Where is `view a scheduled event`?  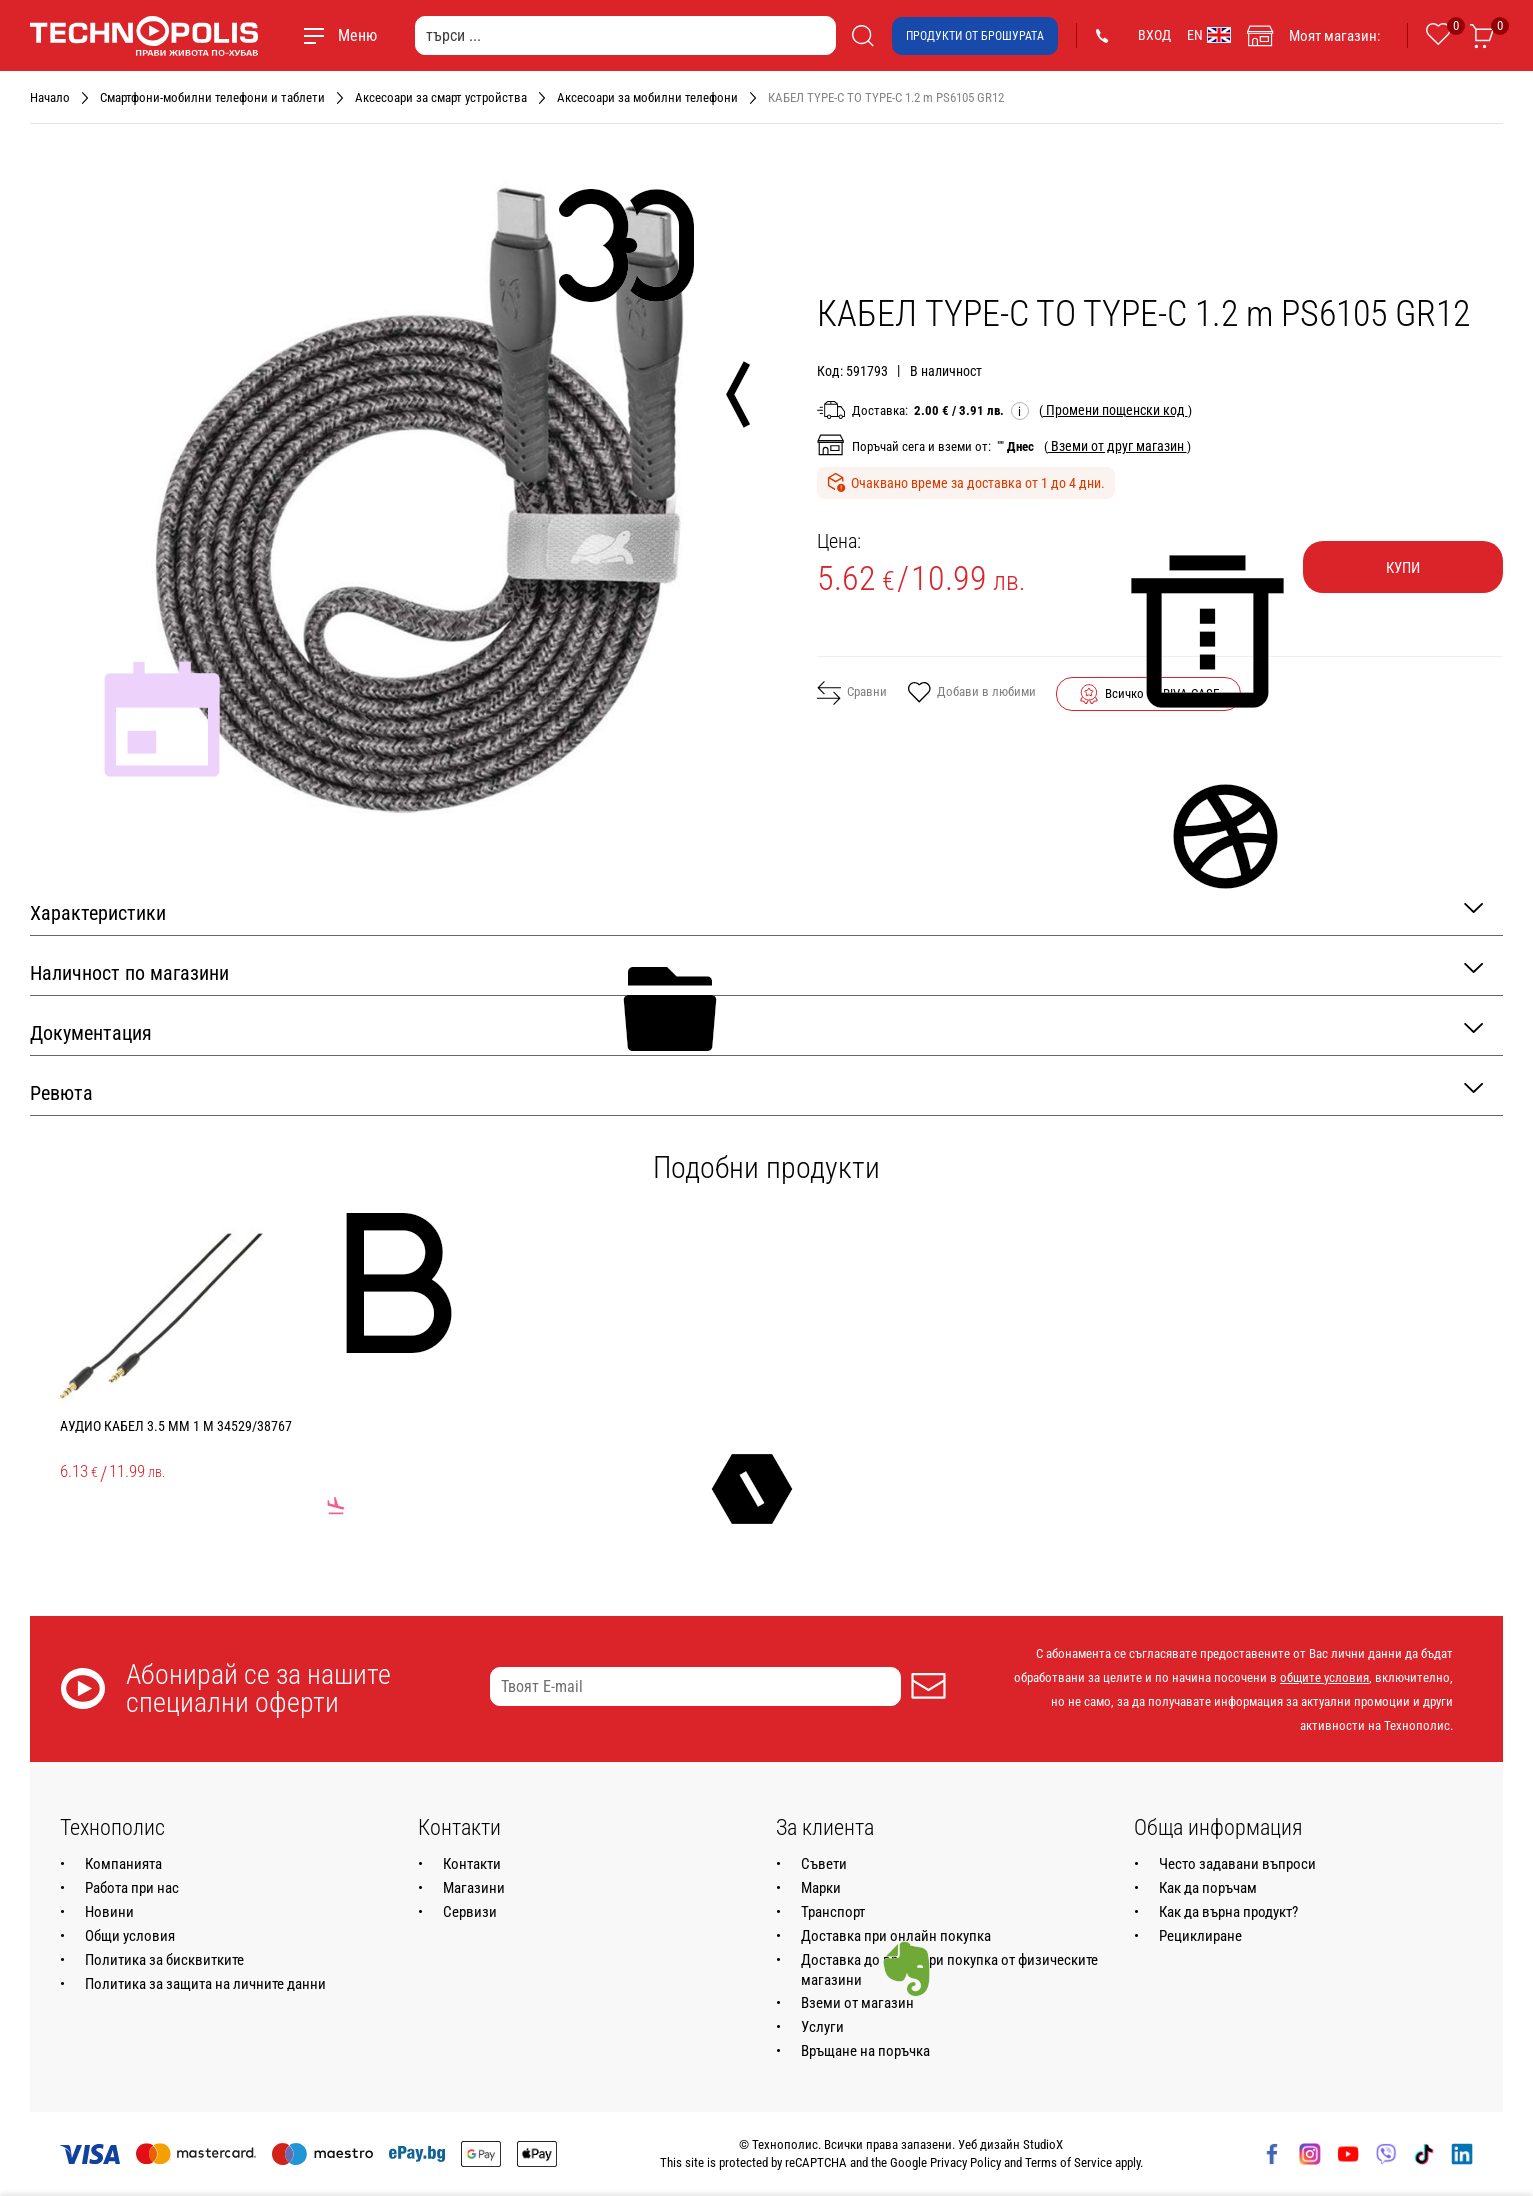
view a scheduled event is located at coordinates (162, 725).